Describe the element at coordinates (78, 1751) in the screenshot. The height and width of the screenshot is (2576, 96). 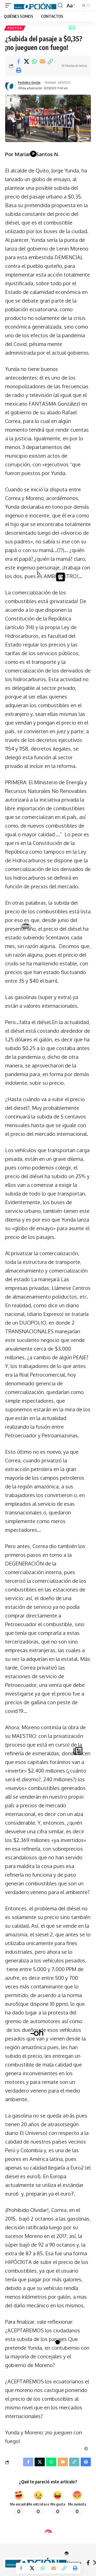
I see `view news or articles` at that location.